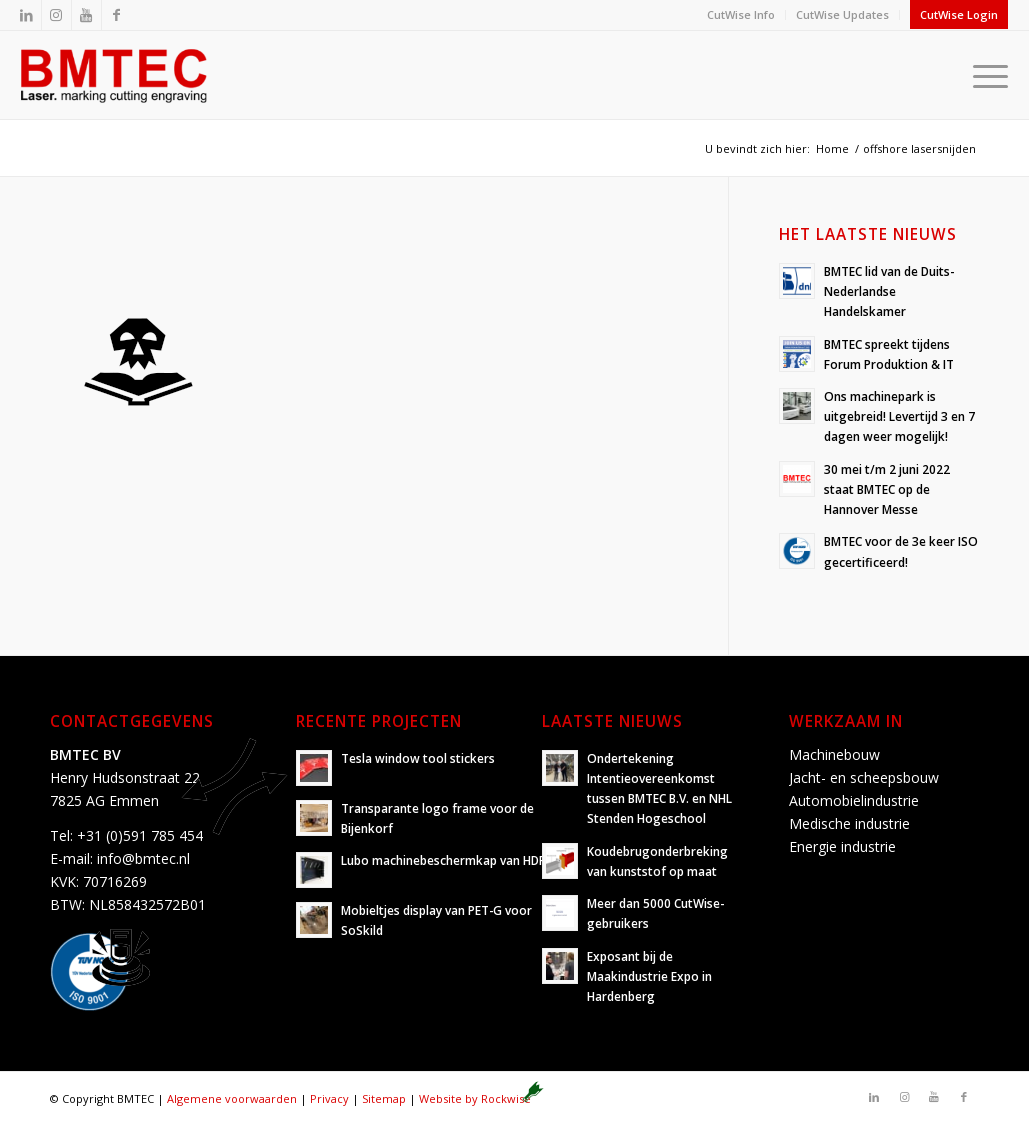 The image size is (1029, 1125). I want to click on view death note or cursed book item in game inventory, so click(138, 365).